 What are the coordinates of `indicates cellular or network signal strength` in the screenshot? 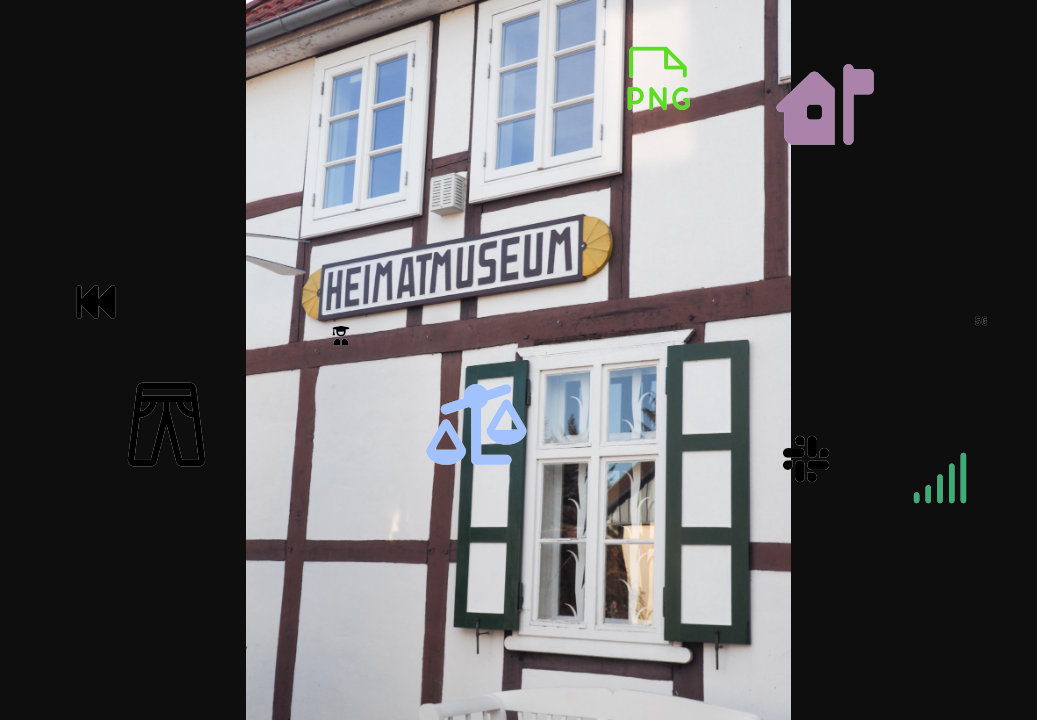 It's located at (940, 478).